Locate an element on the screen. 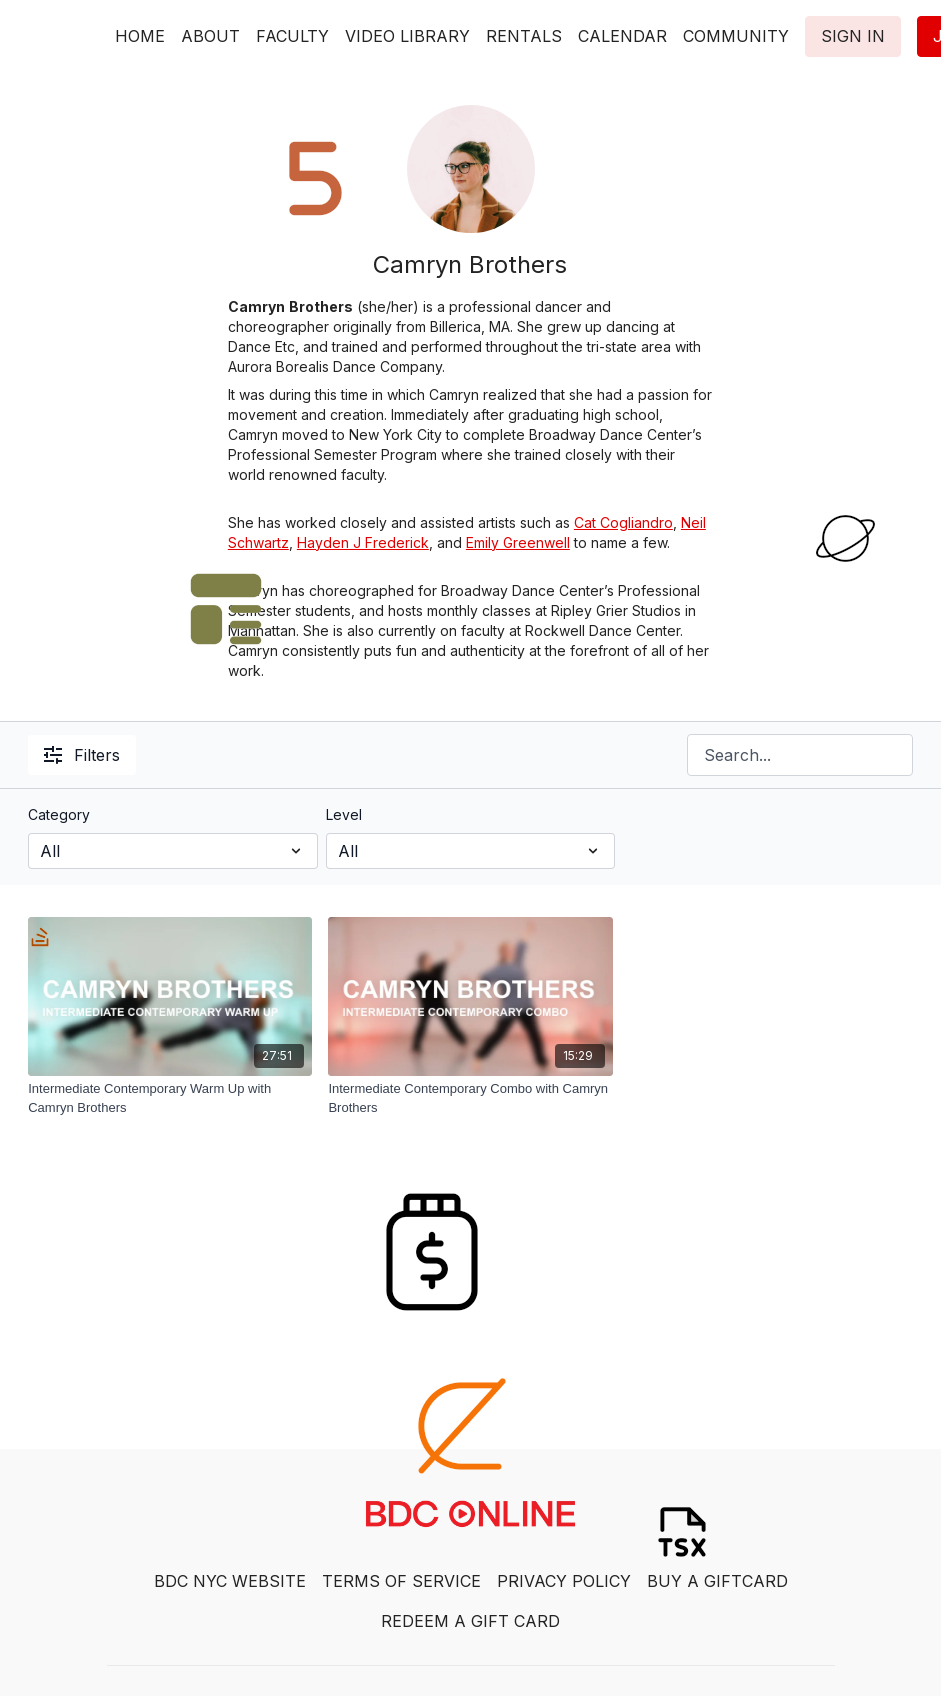  indicates a set is not a subset of another in mathematical notation is located at coordinates (462, 1426).